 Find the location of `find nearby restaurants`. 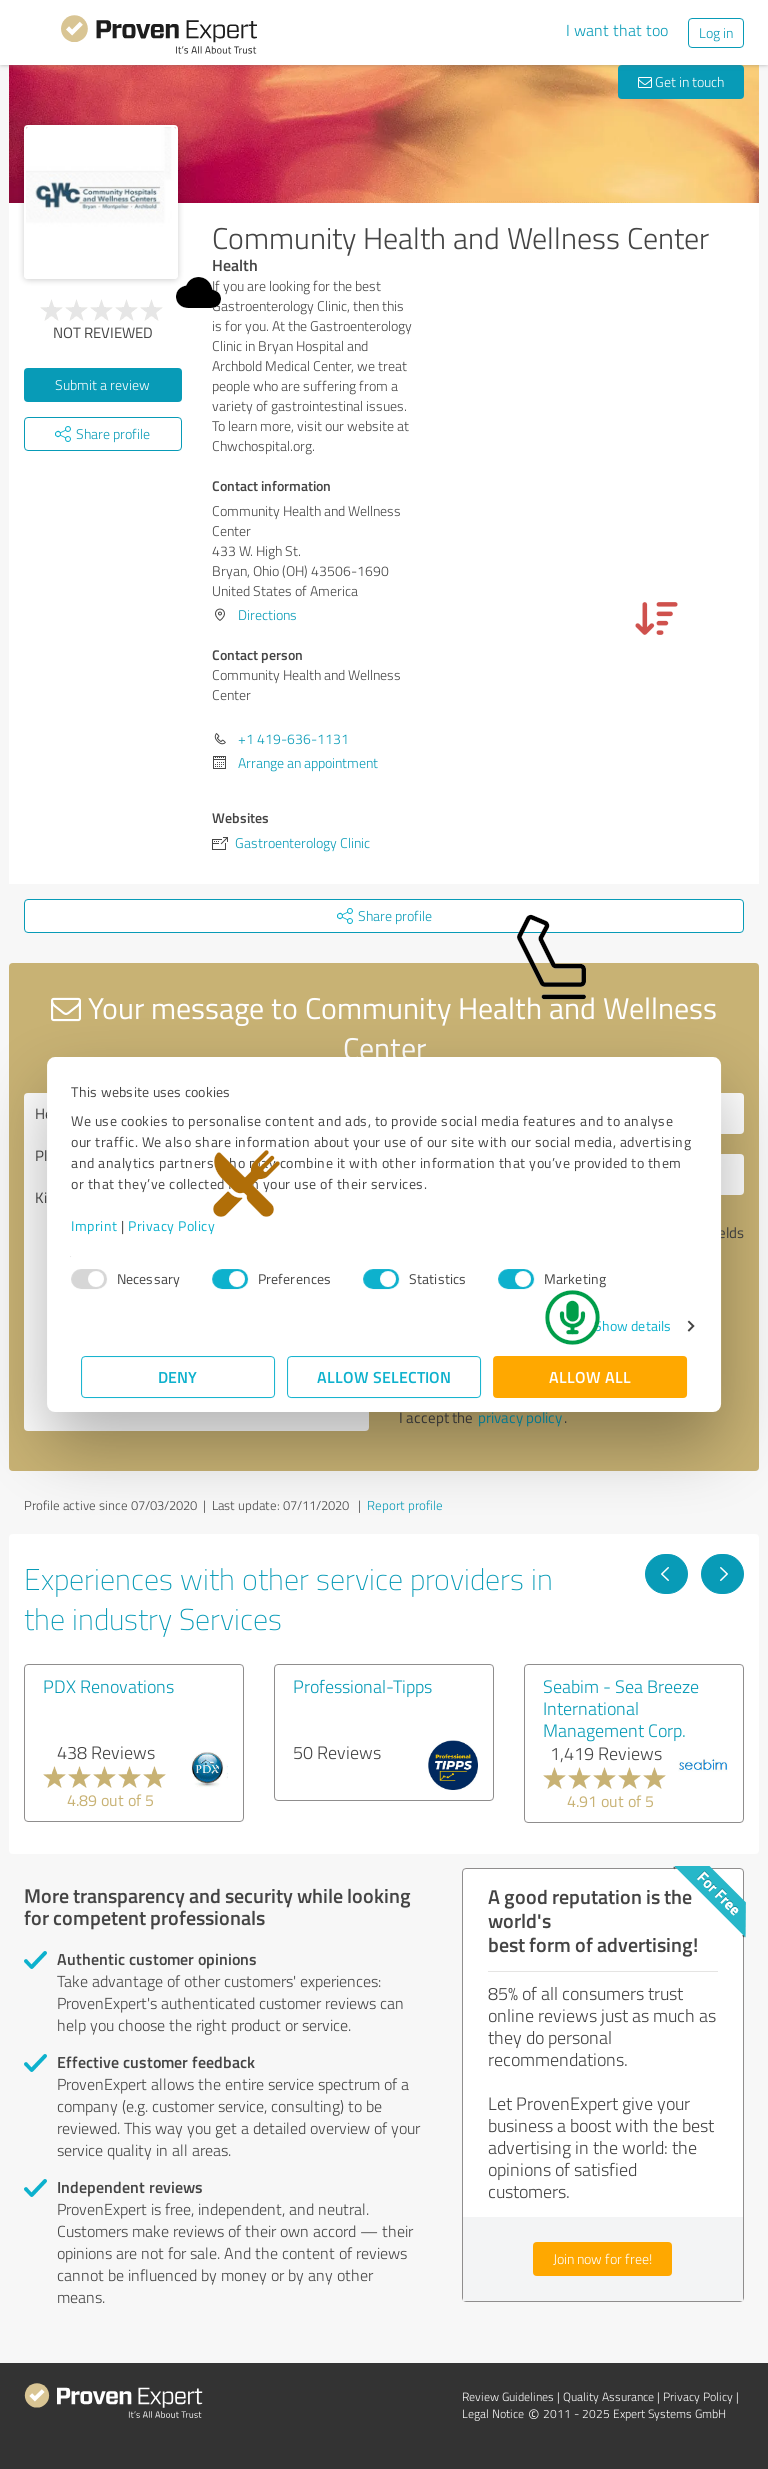

find nearby restaurants is located at coordinates (246, 1183).